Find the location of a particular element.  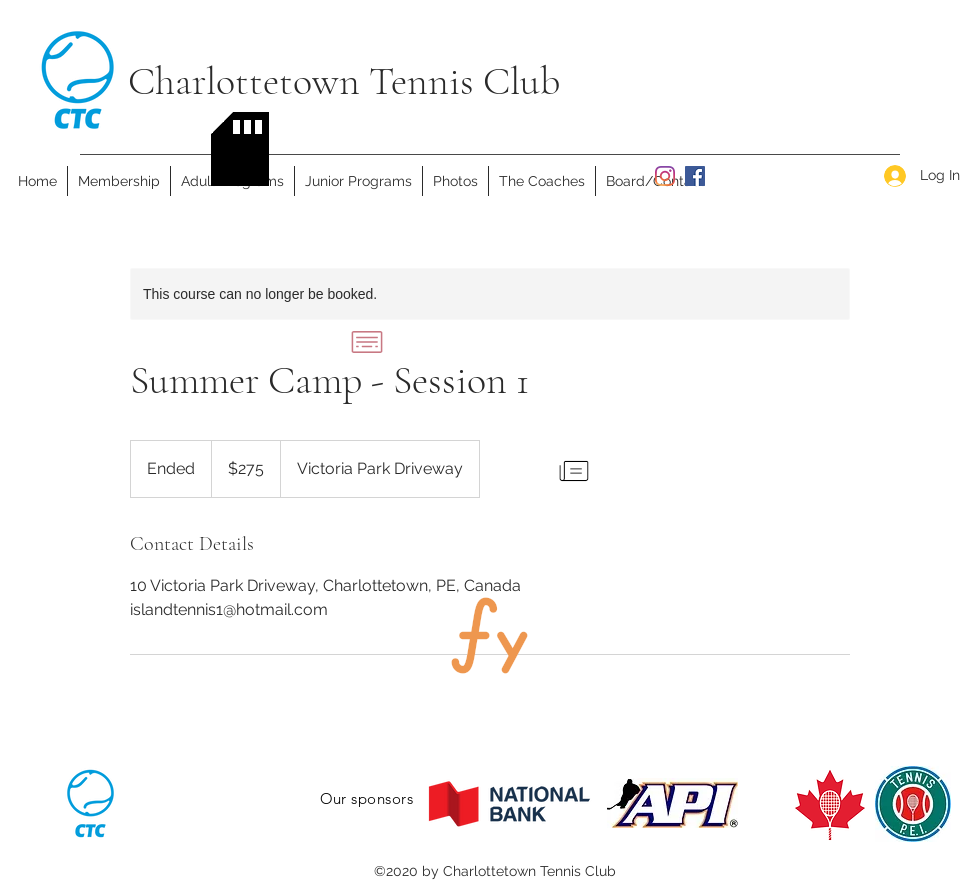

view news or articles is located at coordinates (575, 471).